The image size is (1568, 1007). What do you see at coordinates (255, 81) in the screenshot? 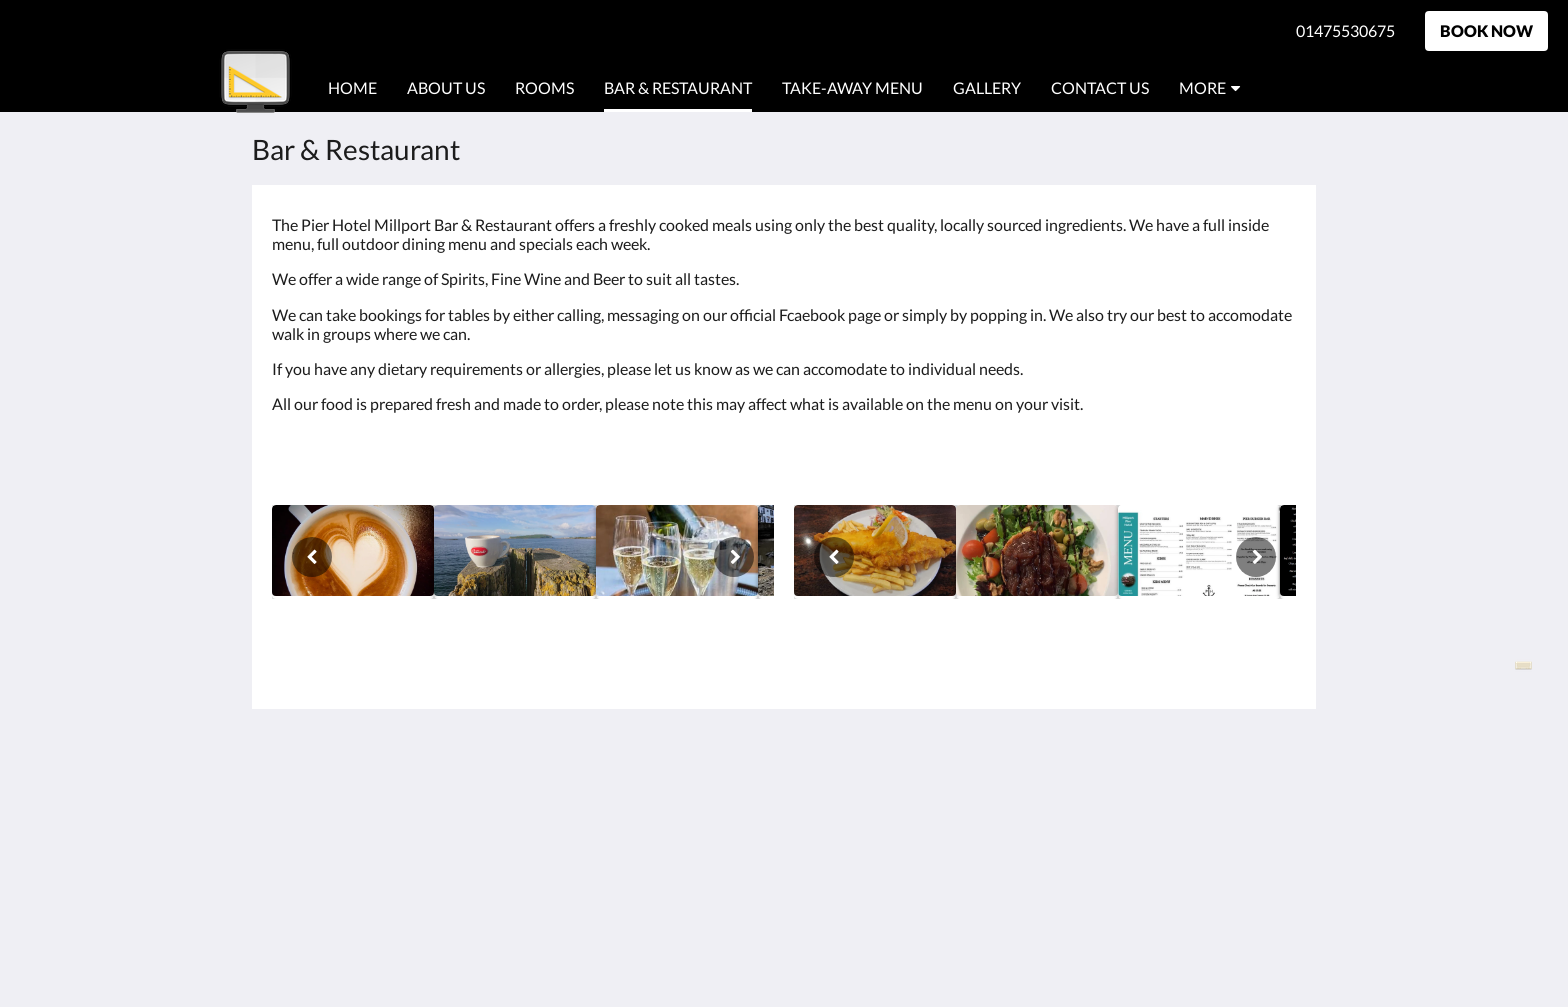
I see `access display settings` at bounding box center [255, 81].